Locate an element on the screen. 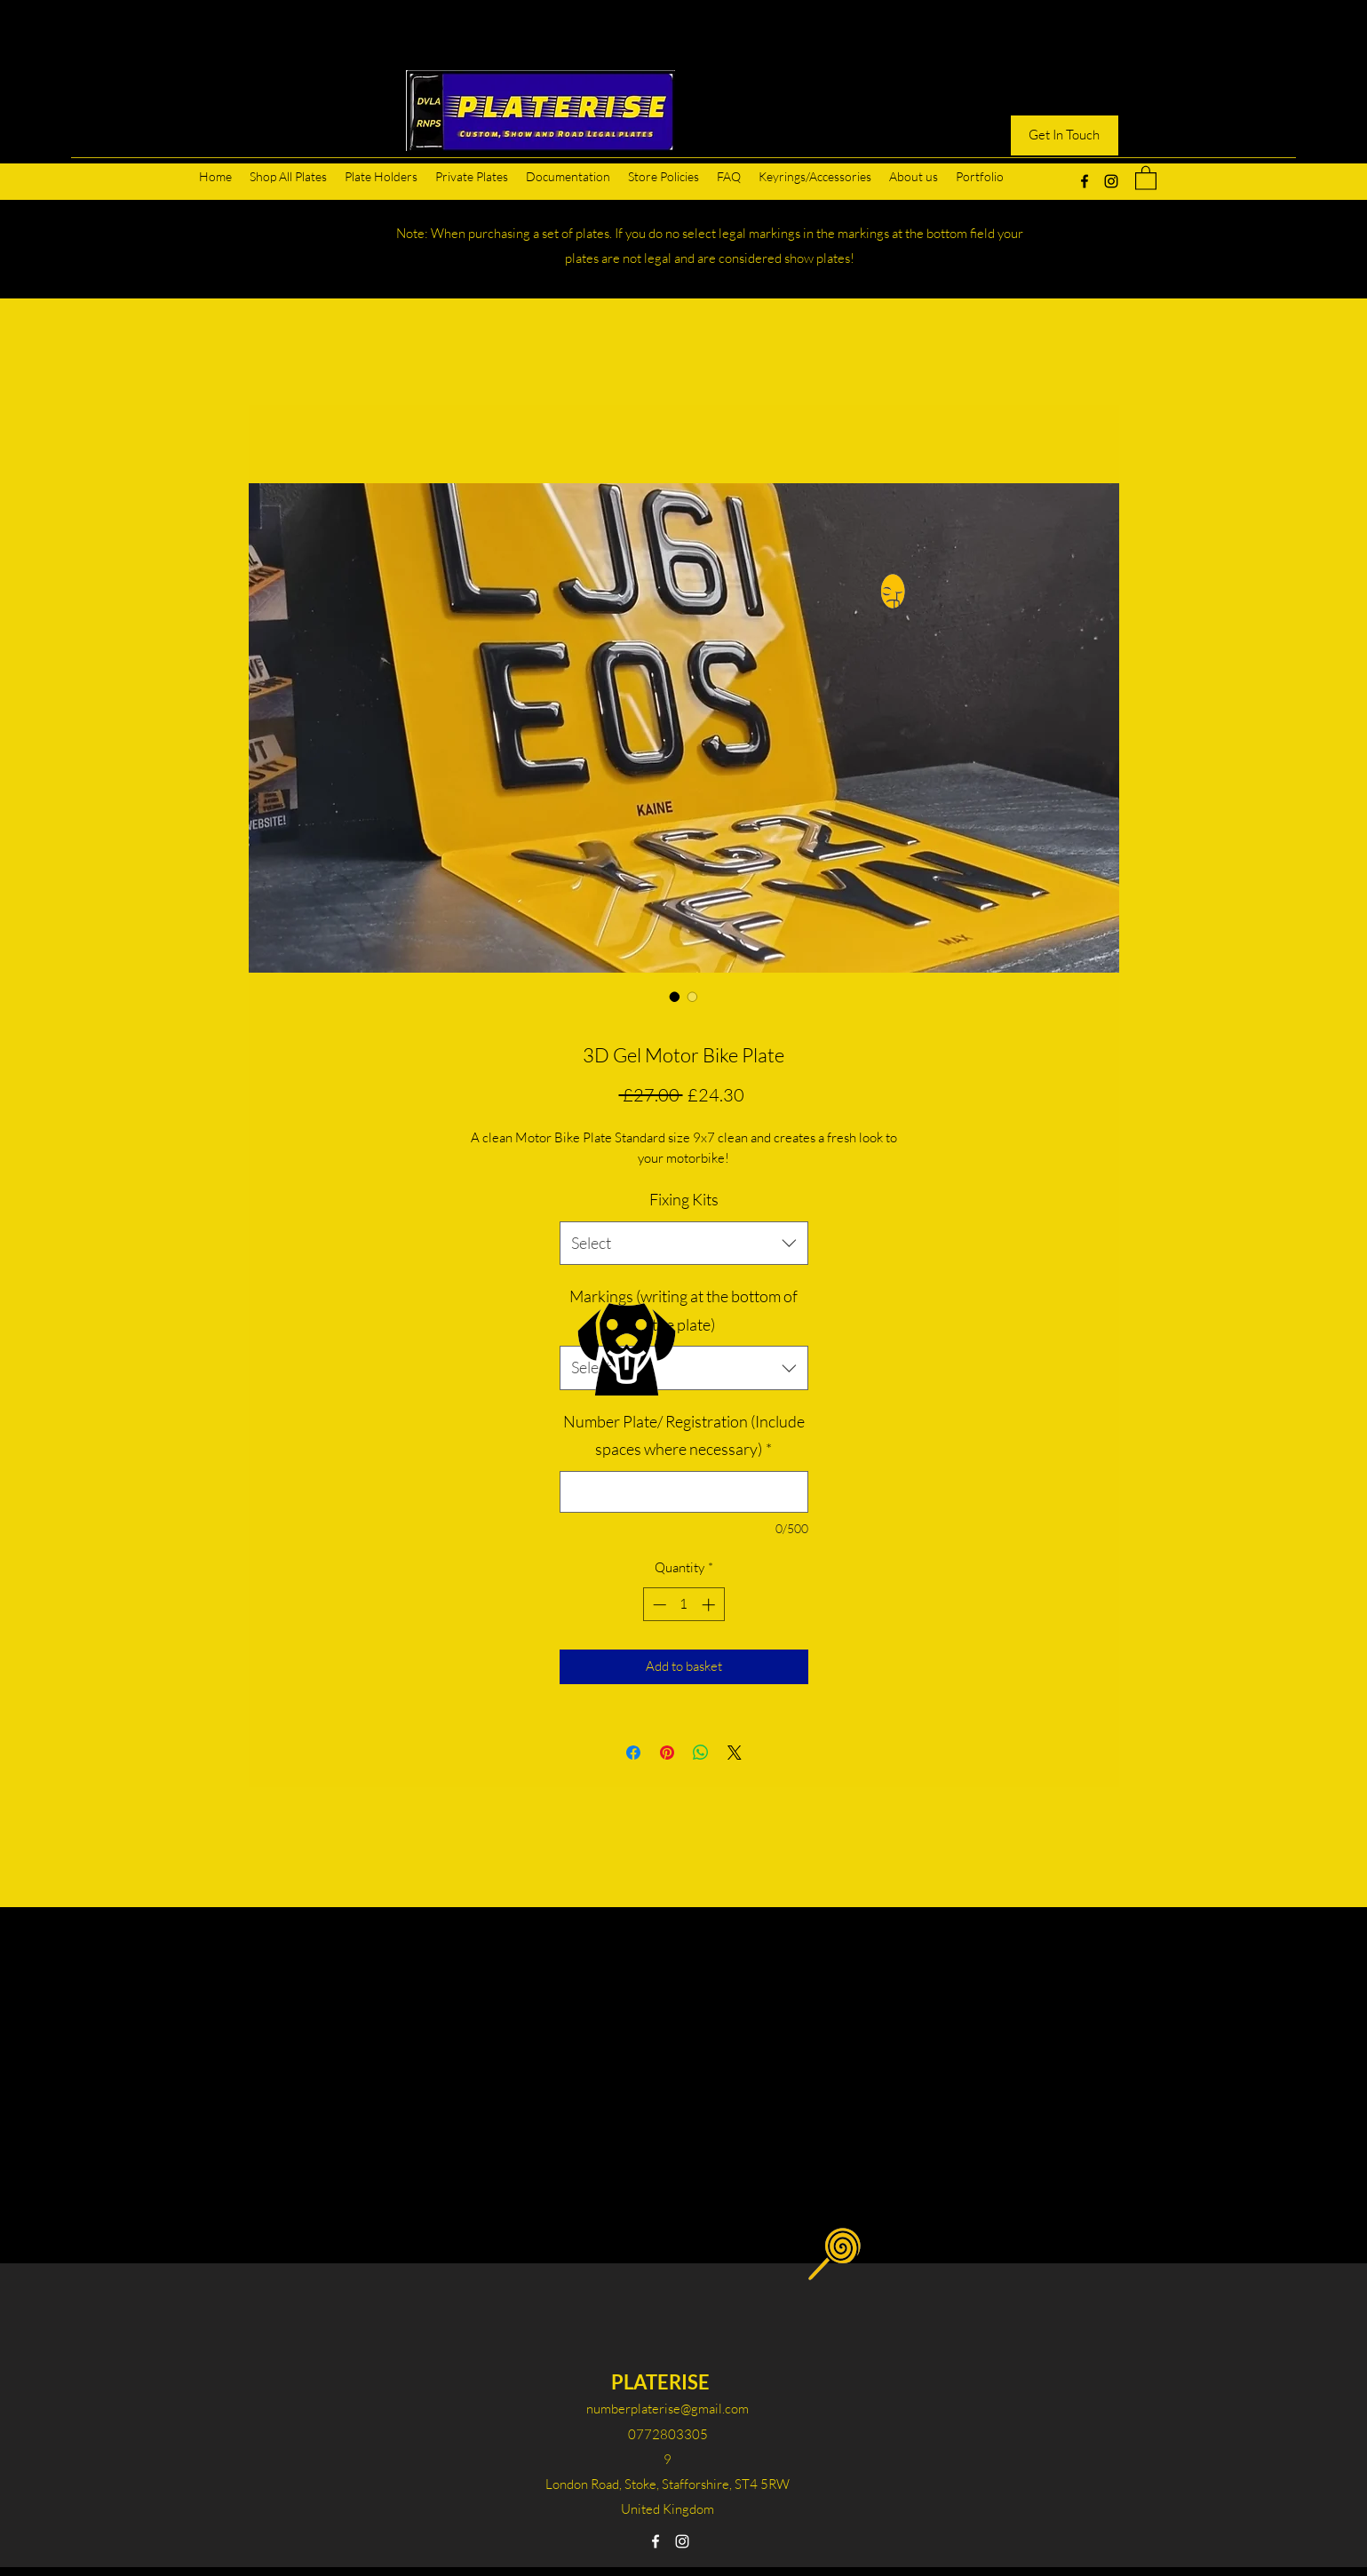  indicates a defeated or knocked out character is located at coordinates (892, 591).